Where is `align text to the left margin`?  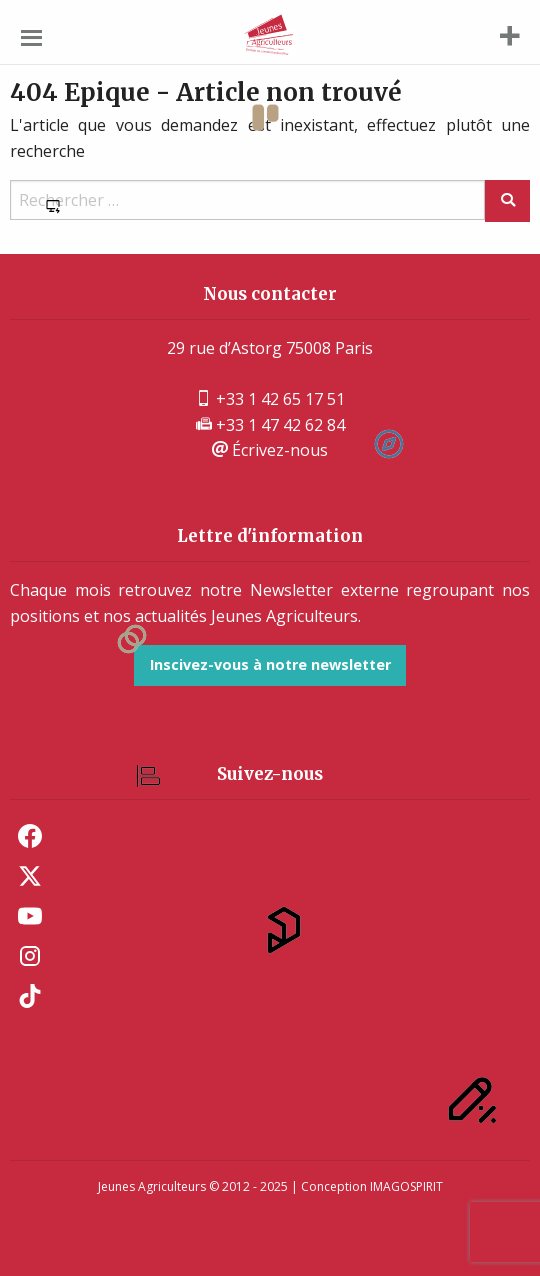
align text to the left margin is located at coordinates (148, 776).